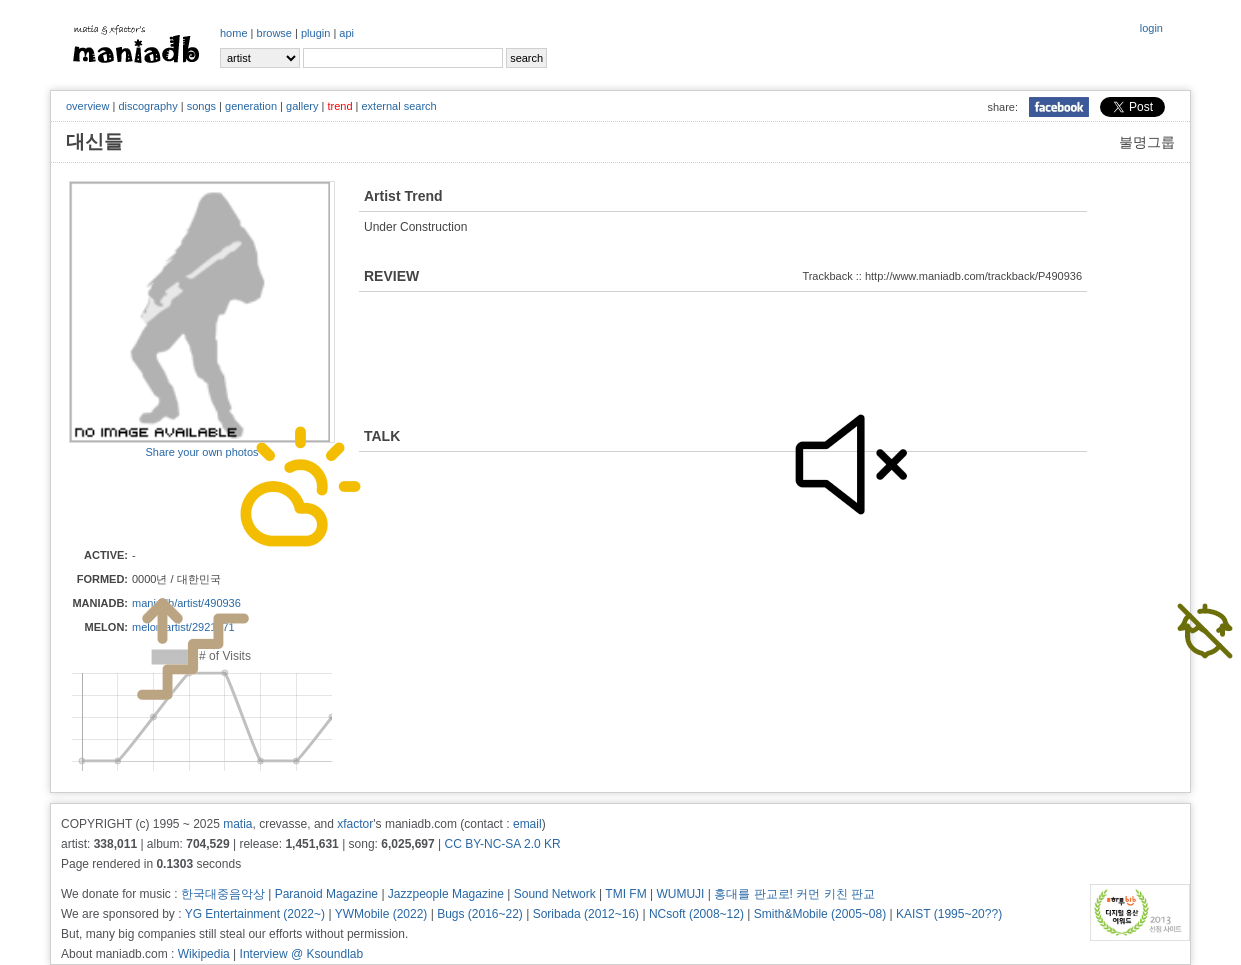 Image resolution: width=1241 pixels, height=965 pixels. I want to click on mute audio, so click(845, 464).